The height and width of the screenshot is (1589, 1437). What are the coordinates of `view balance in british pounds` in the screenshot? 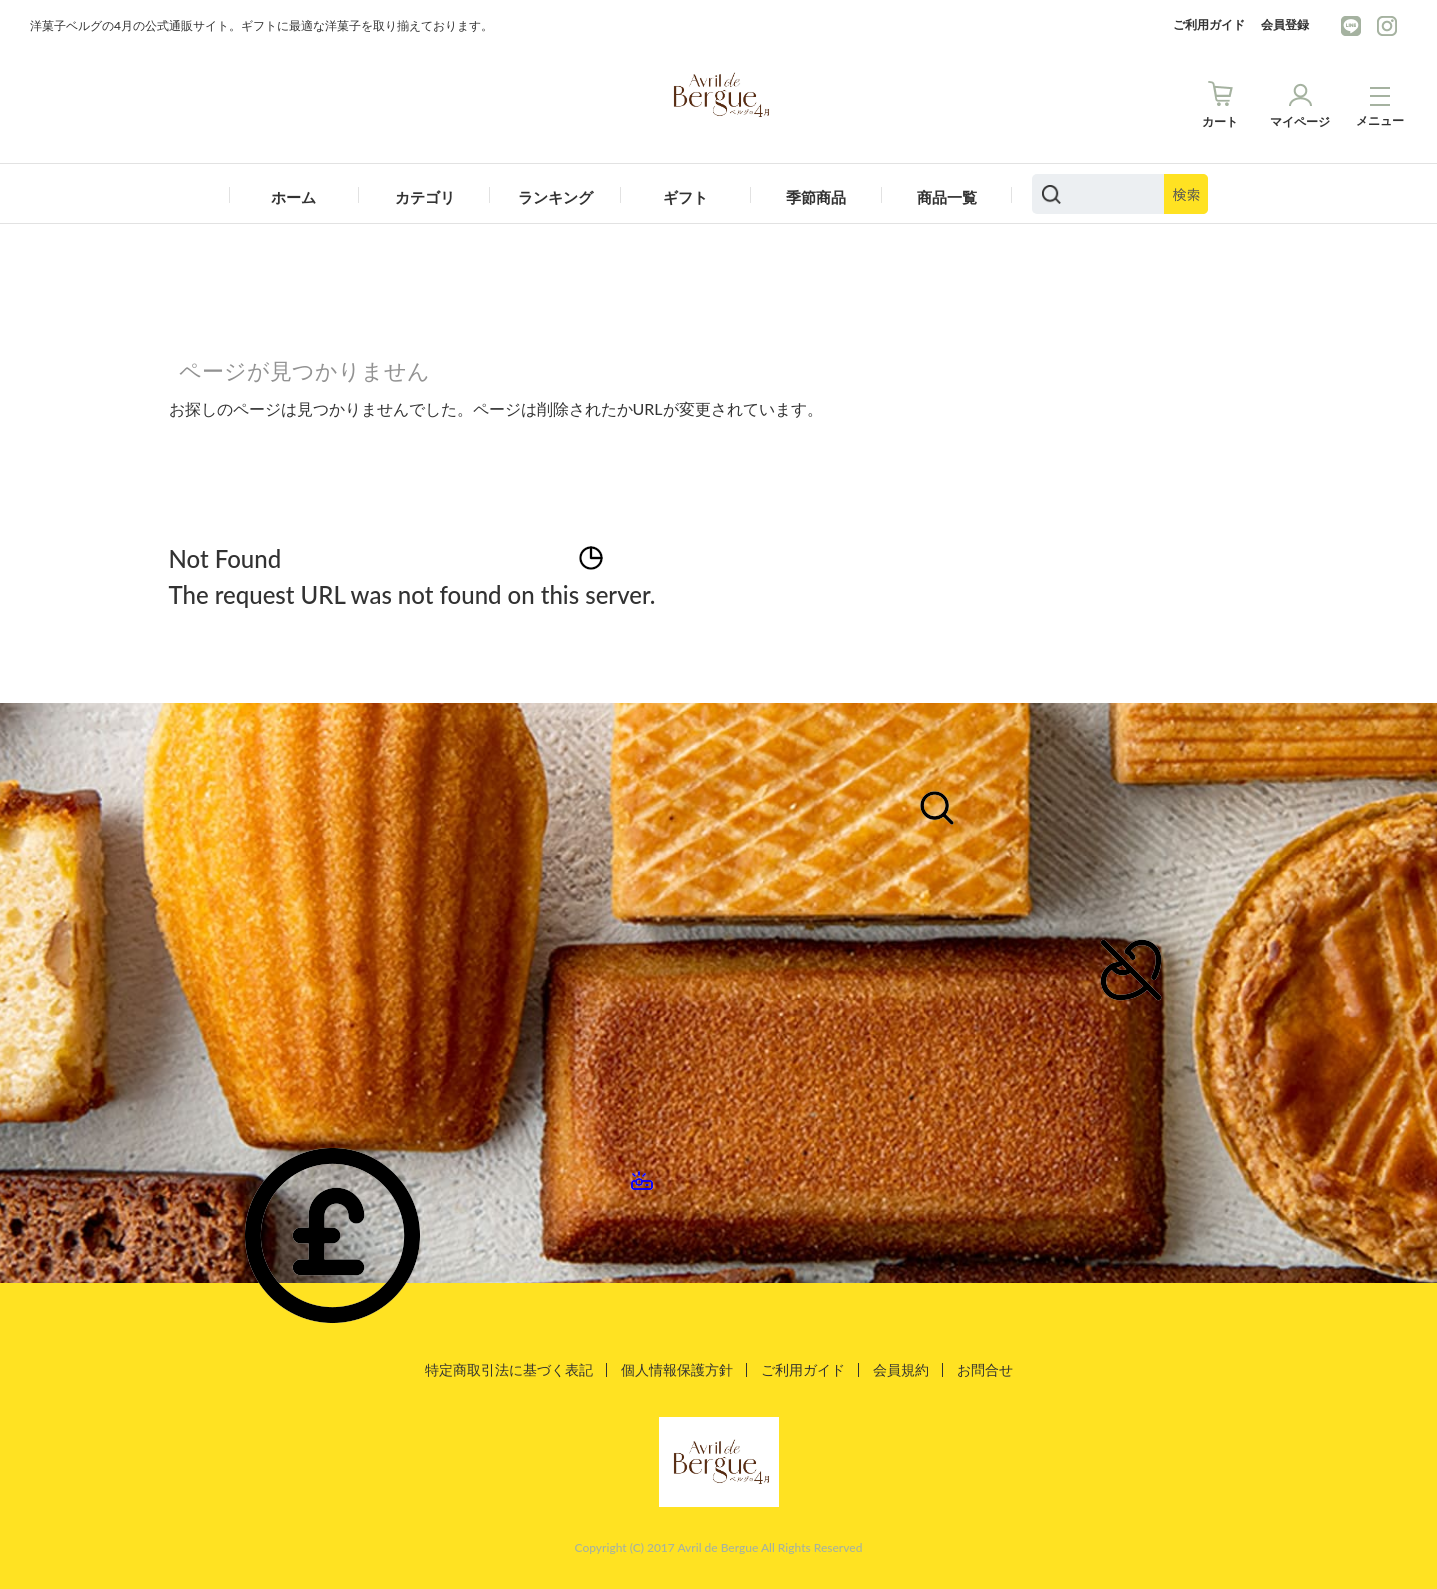 It's located at (332, 1235).